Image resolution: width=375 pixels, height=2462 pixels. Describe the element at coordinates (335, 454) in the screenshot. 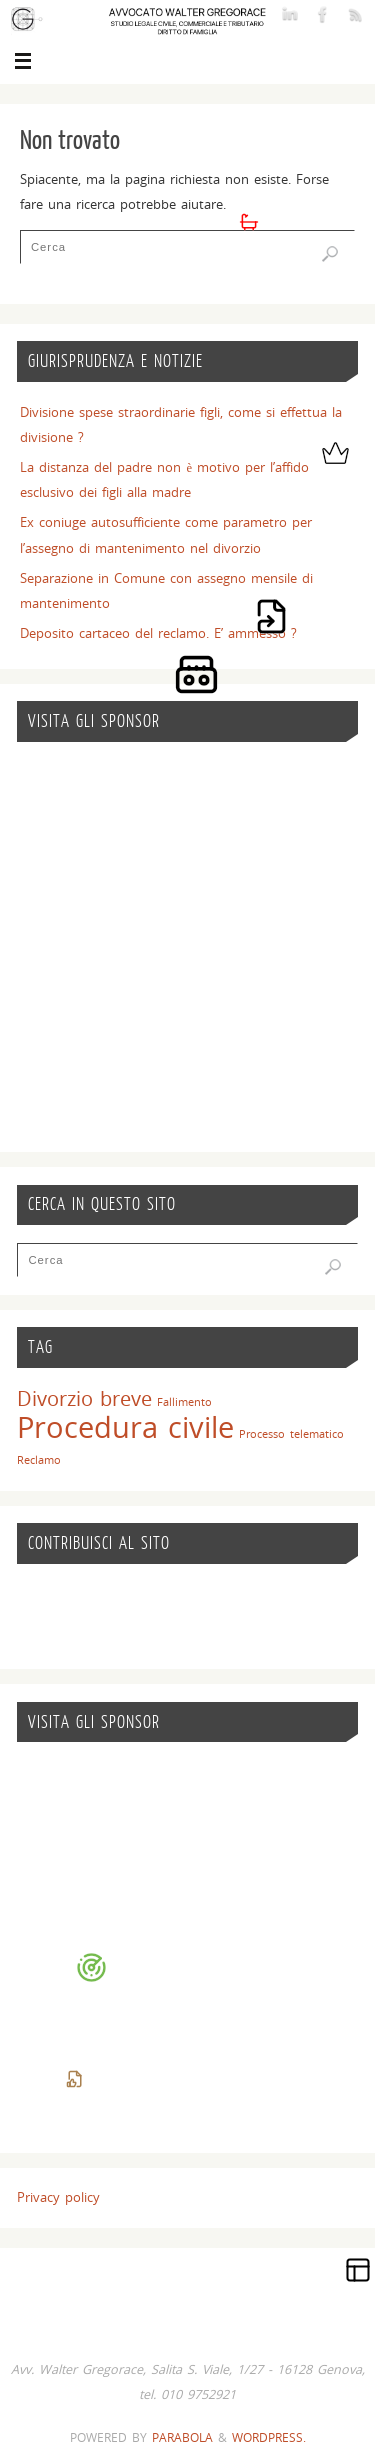

I see `indicates premium or VIP status` at that location.